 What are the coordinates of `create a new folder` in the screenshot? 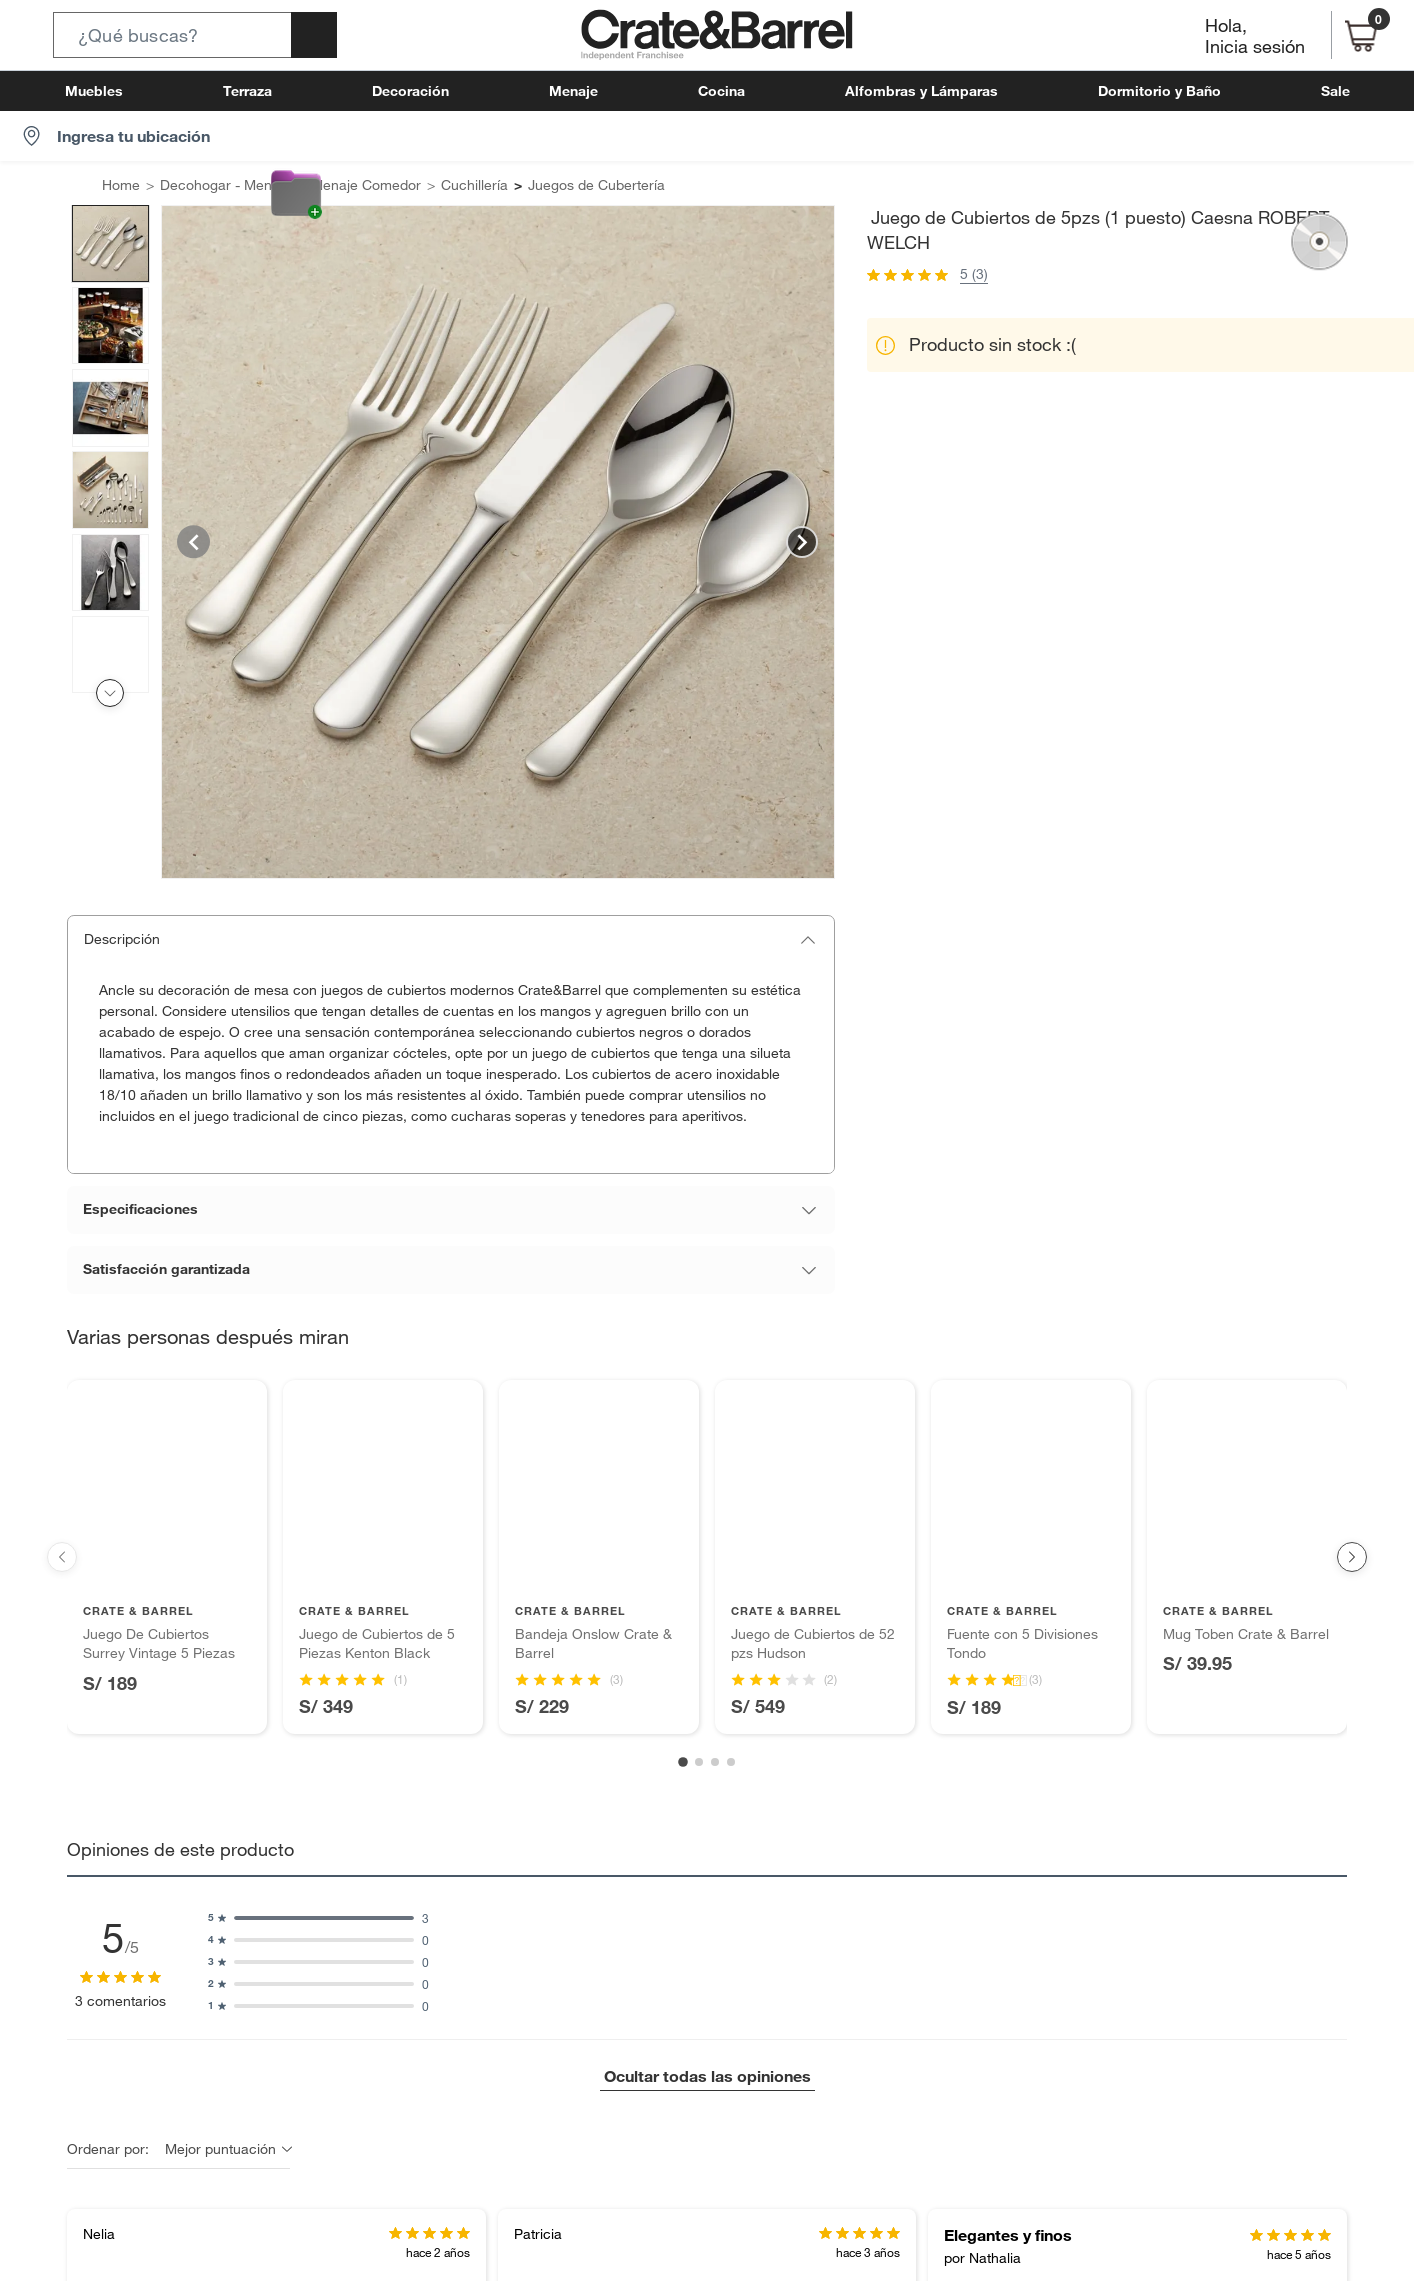 It's located at (296, 193).